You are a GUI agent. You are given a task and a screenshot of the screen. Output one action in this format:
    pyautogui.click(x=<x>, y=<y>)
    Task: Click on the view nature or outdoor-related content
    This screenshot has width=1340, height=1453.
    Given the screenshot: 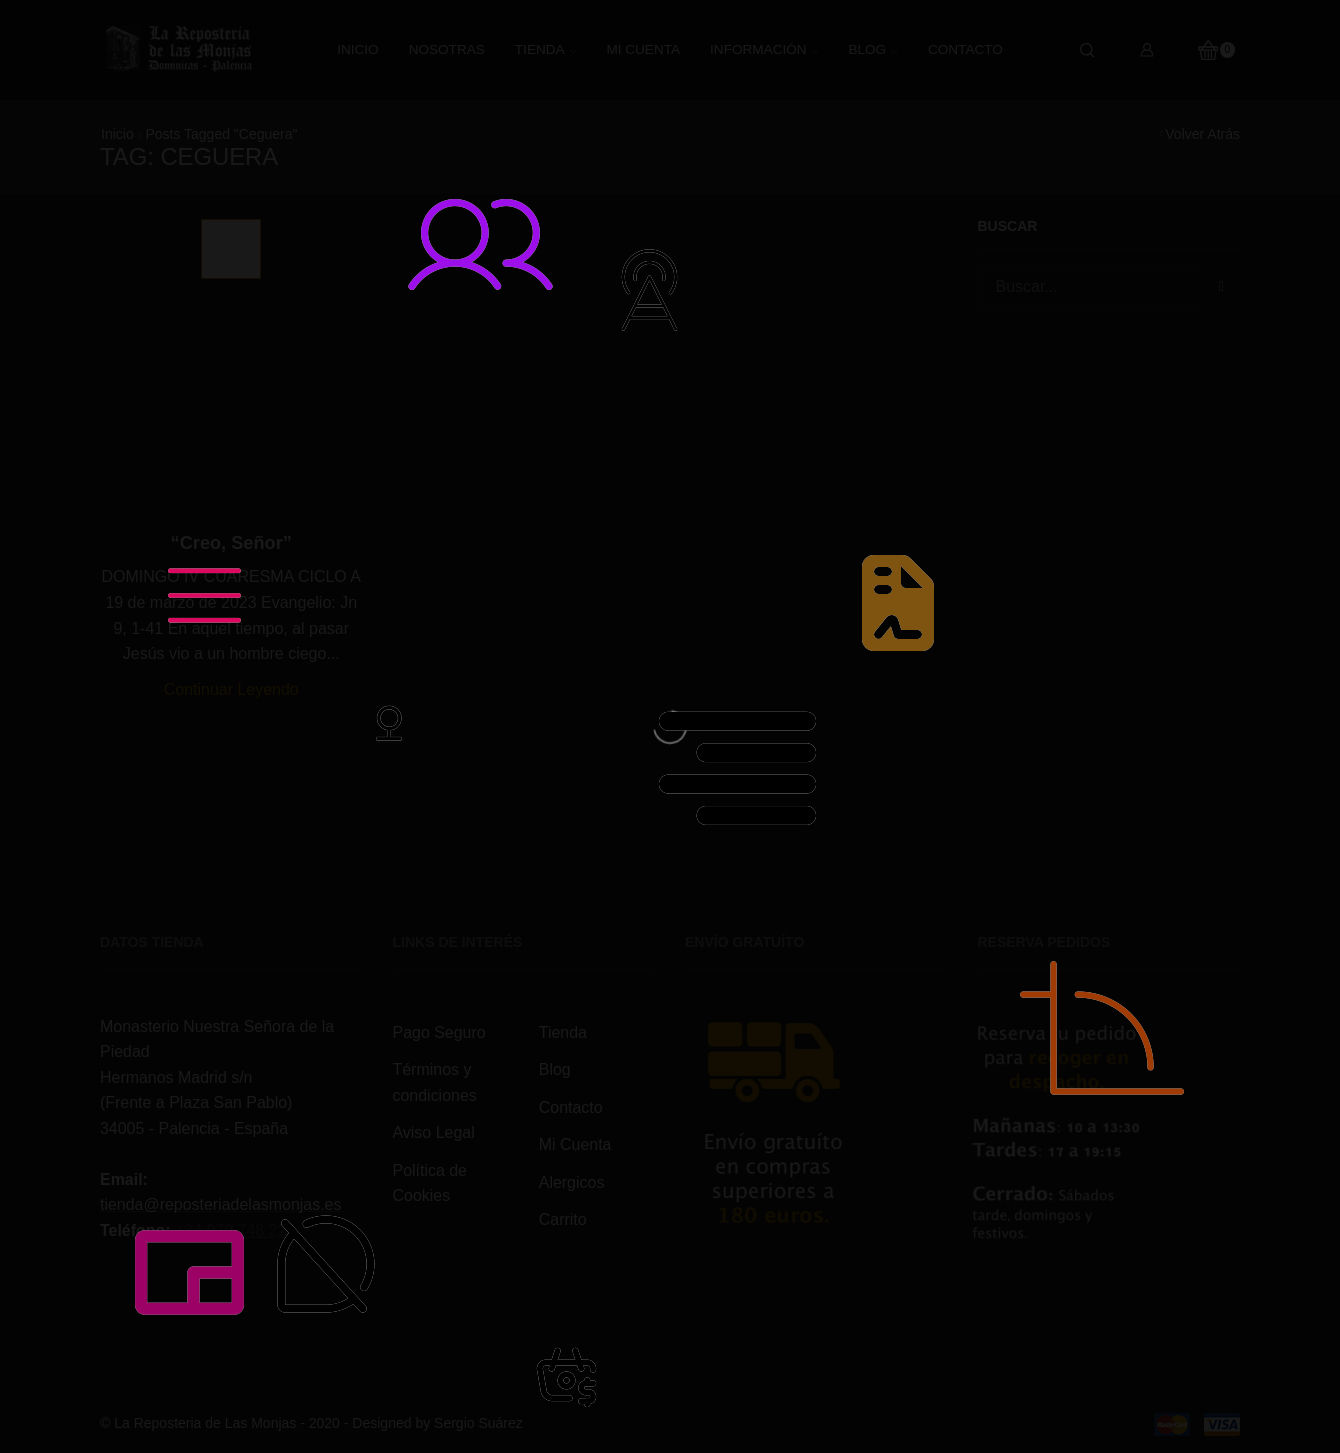 What is the action you would take?
    pyautogui.click(x=389, y=723)
    